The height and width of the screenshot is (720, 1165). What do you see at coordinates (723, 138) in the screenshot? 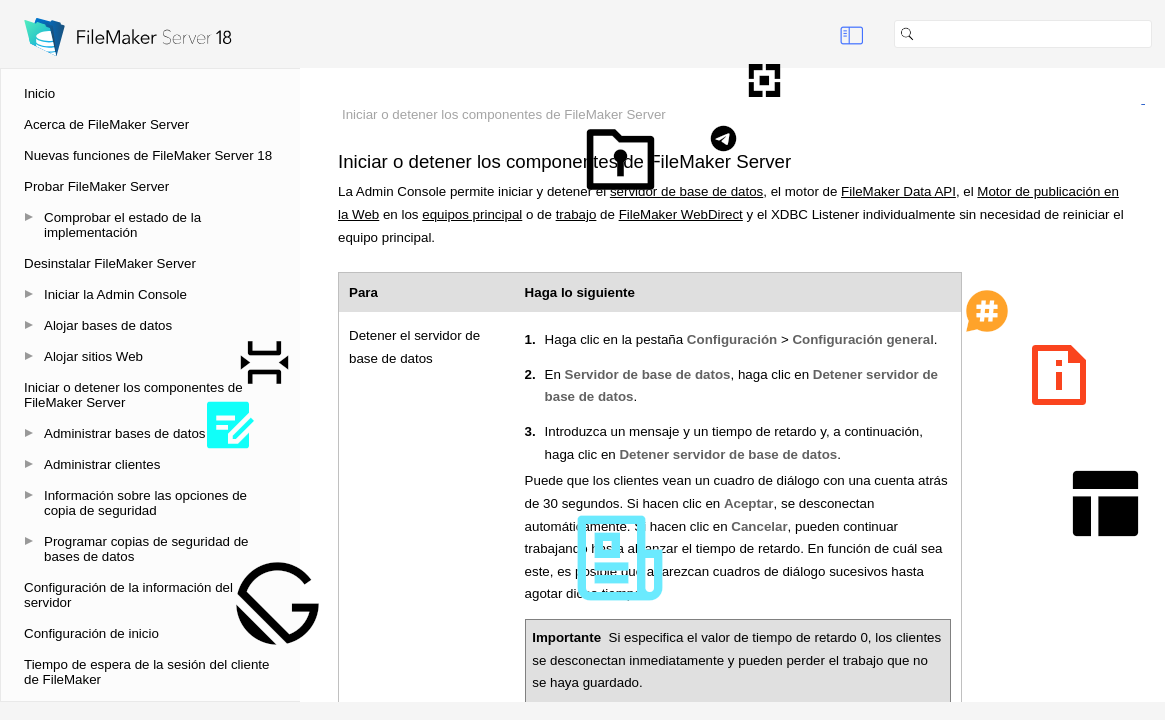
I see `open telegram messaging app` at bounding box center [723, 138].